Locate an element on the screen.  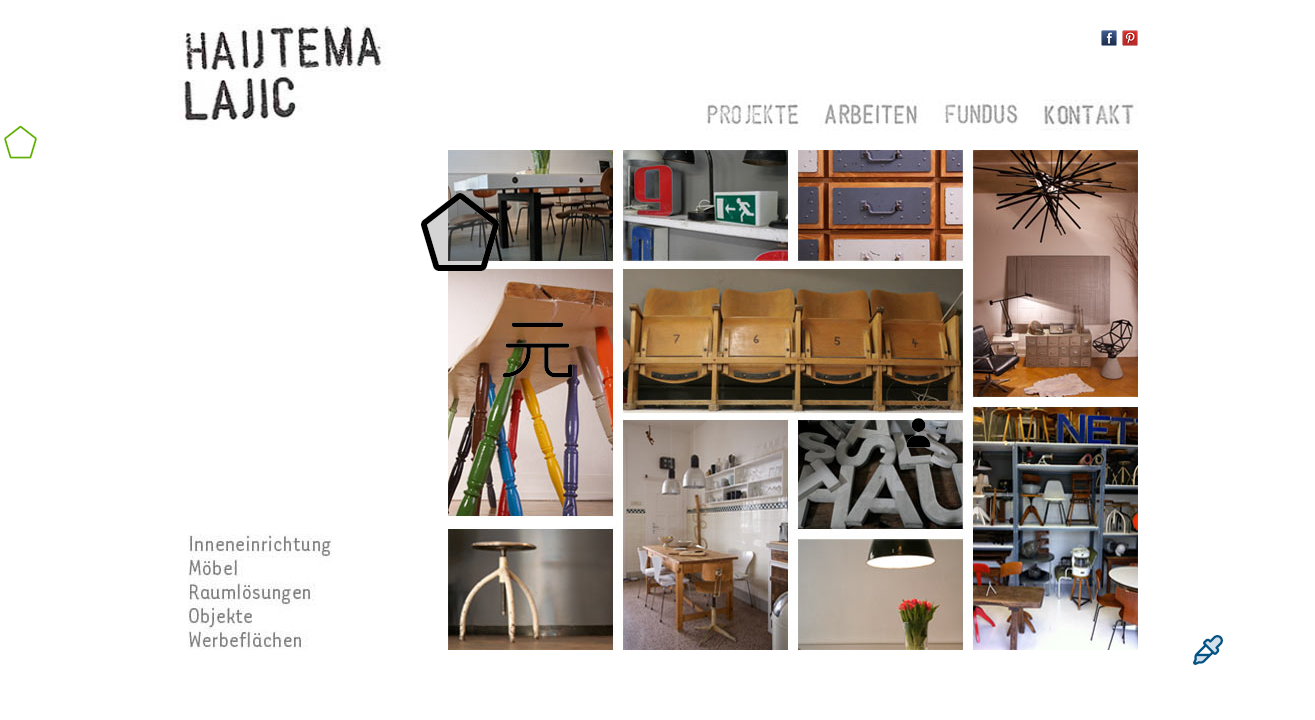
view your profile is located at coordinates (918, 432).